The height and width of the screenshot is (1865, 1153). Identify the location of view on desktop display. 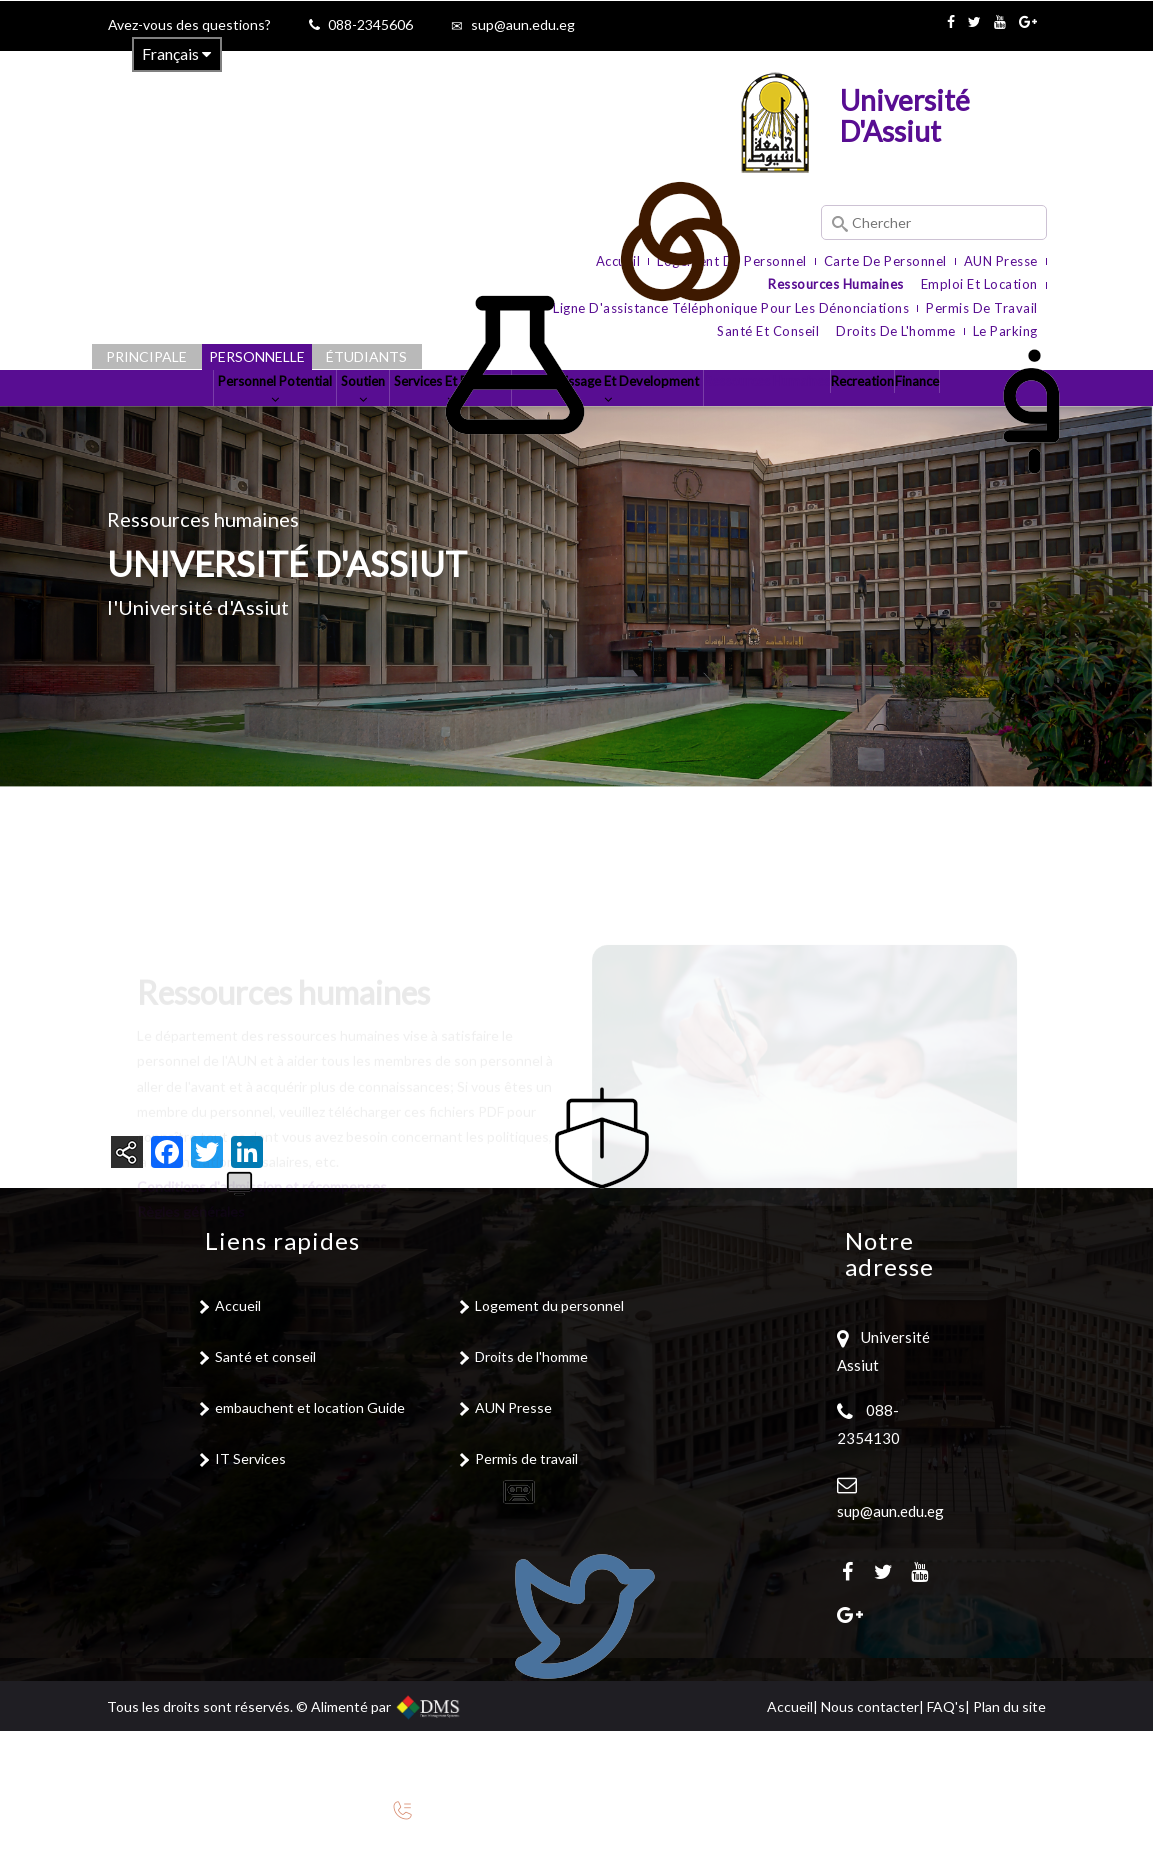
(239, 1182).